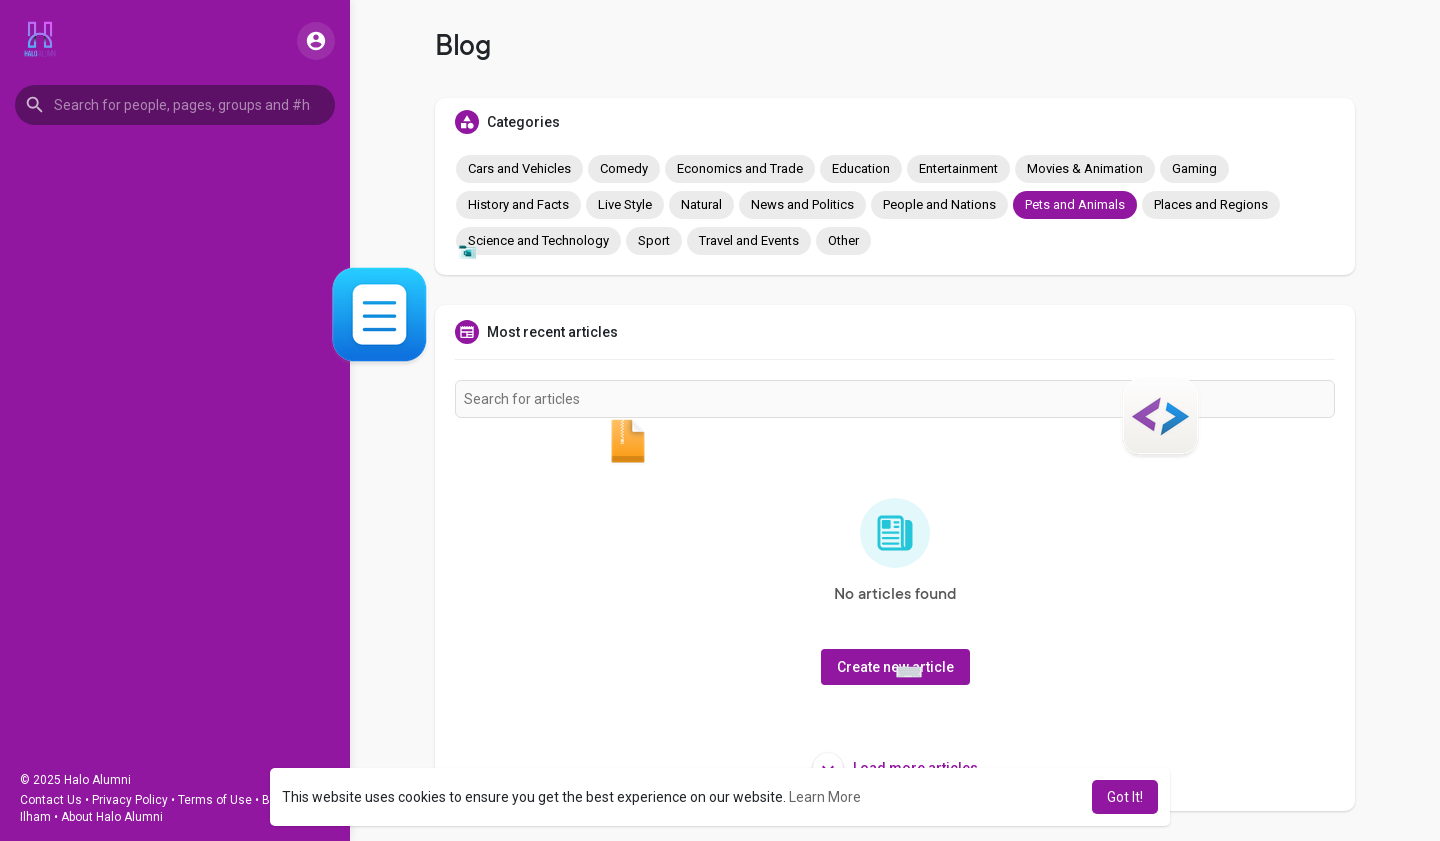 The image size is (1440, 841). I want to click on connect to a bluetooth keyboard, so click(909, 672).